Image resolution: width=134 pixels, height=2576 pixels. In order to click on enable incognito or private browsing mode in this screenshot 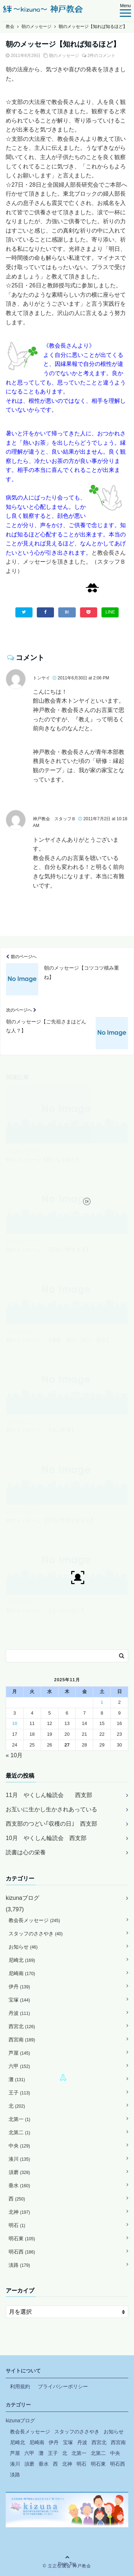, I will do `click(92, 588)`.